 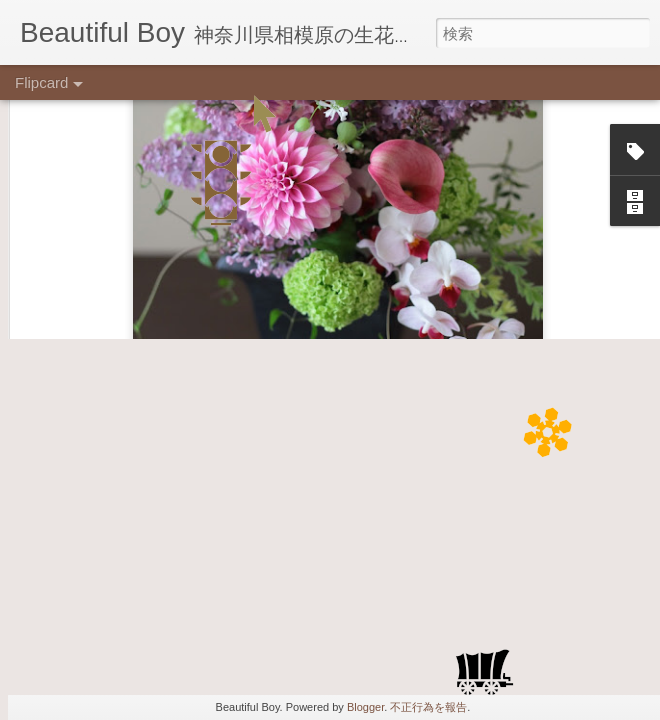 What do you see at coordinates (484, 666) in the screenshot?
I see `access western or frontier-themed game content` at bounding box center [484, 666].